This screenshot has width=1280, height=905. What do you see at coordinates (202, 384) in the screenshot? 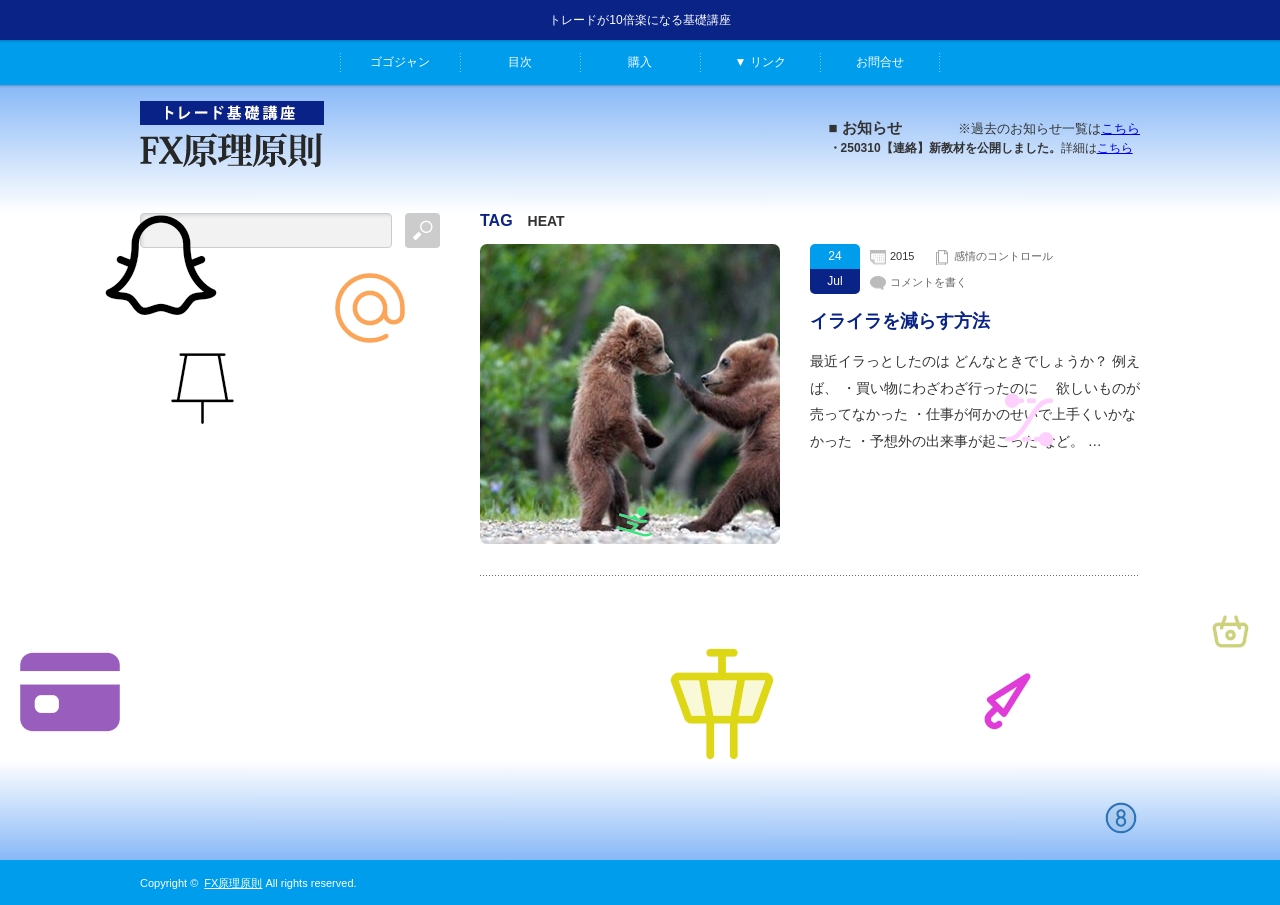
I see `pin item to keep it visible` at bounding box center [202, 384].